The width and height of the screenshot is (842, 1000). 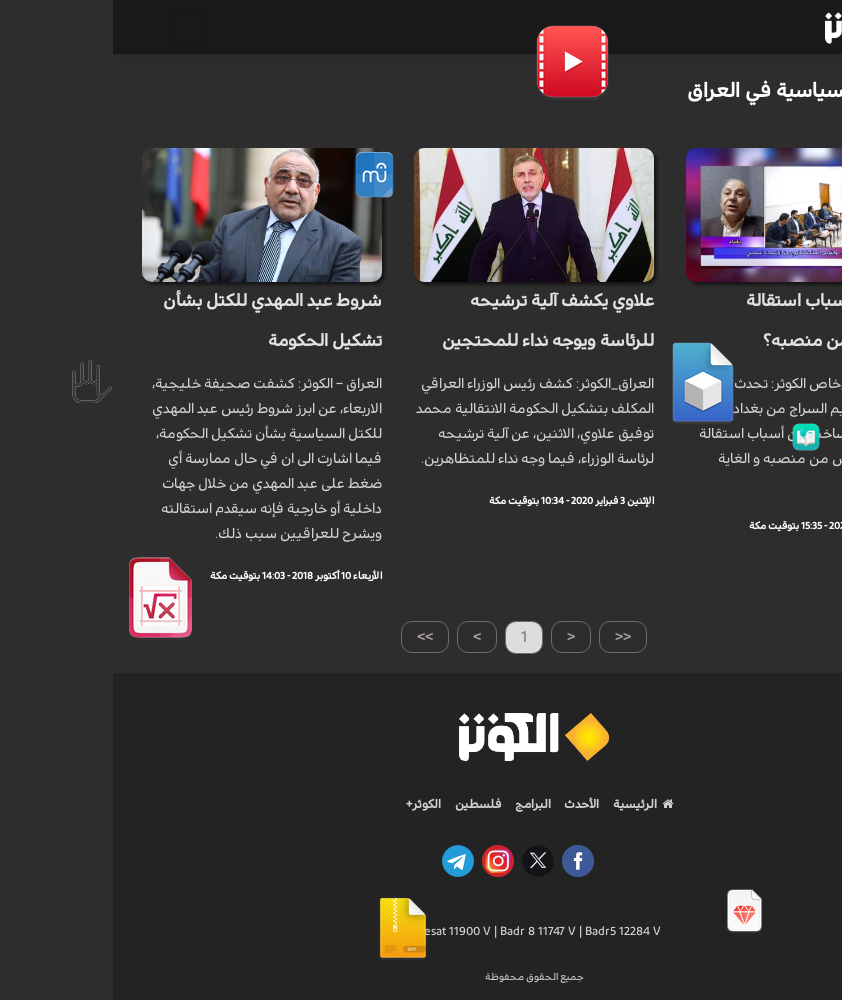 I want to click on open foliate e-book reader app, so click(x=806, y=437).